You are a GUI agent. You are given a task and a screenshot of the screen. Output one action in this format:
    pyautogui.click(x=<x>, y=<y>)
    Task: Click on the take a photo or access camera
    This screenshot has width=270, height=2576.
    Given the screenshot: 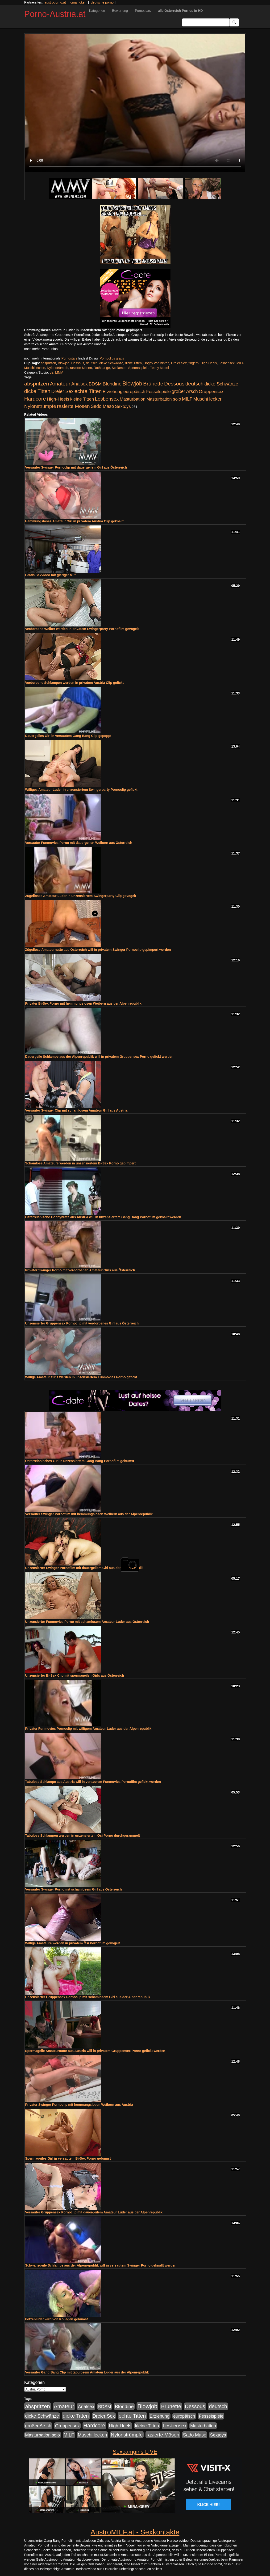 What is the action you would take?
    pyautogui.click(x=130, y=1565)
    